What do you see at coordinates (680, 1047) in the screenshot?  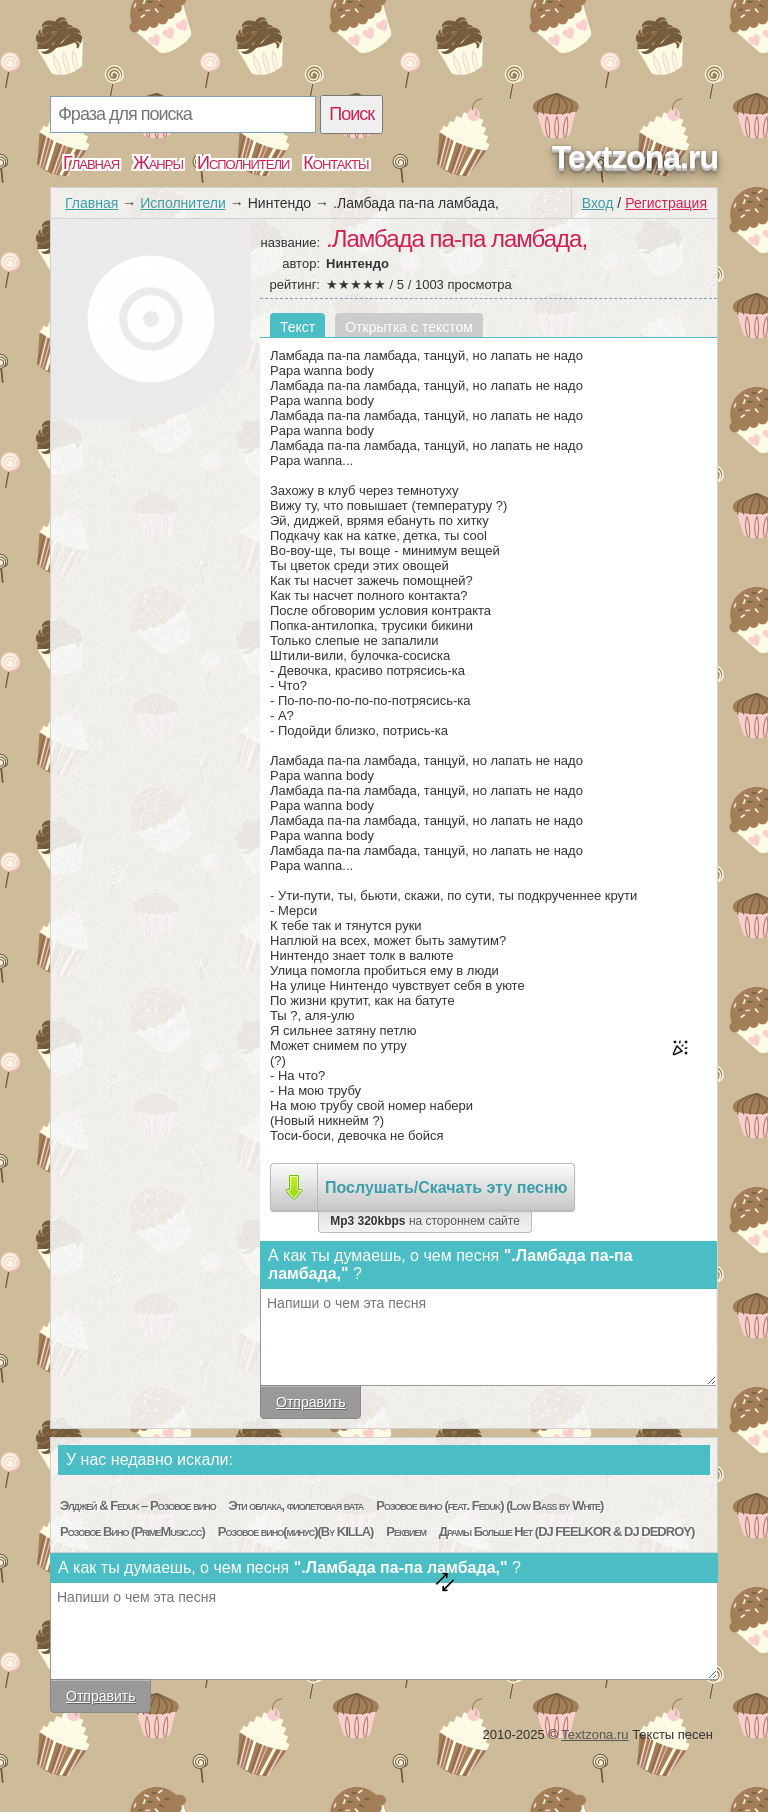 I see `celebration or success notification` at bounding box center [680, 1047].